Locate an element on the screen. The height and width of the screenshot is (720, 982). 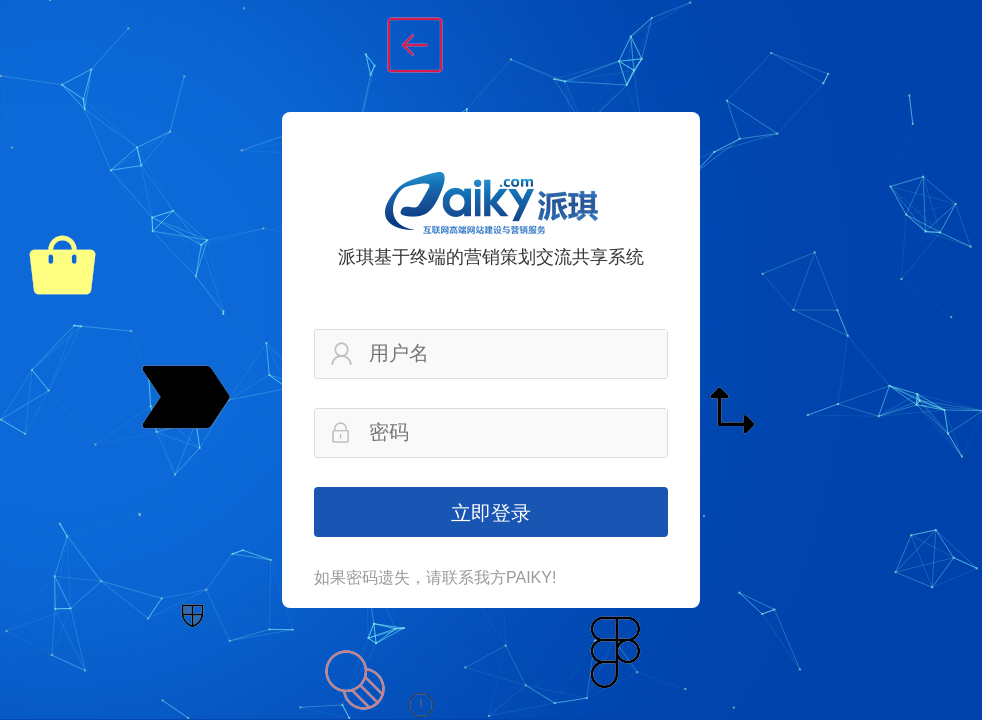
apply a label or tag to an item is located at coordinates (183, 397).